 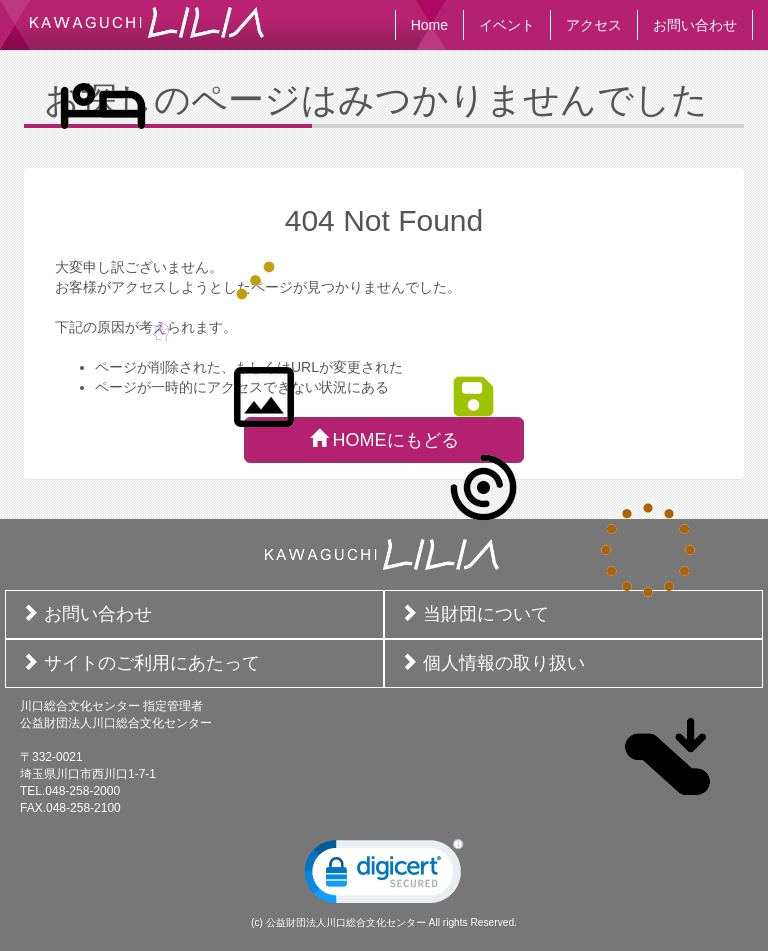 What do you see at coordinates (264, 397) in the screenshot?
I see `insert an image into your document` at bounding box center [264, 397].